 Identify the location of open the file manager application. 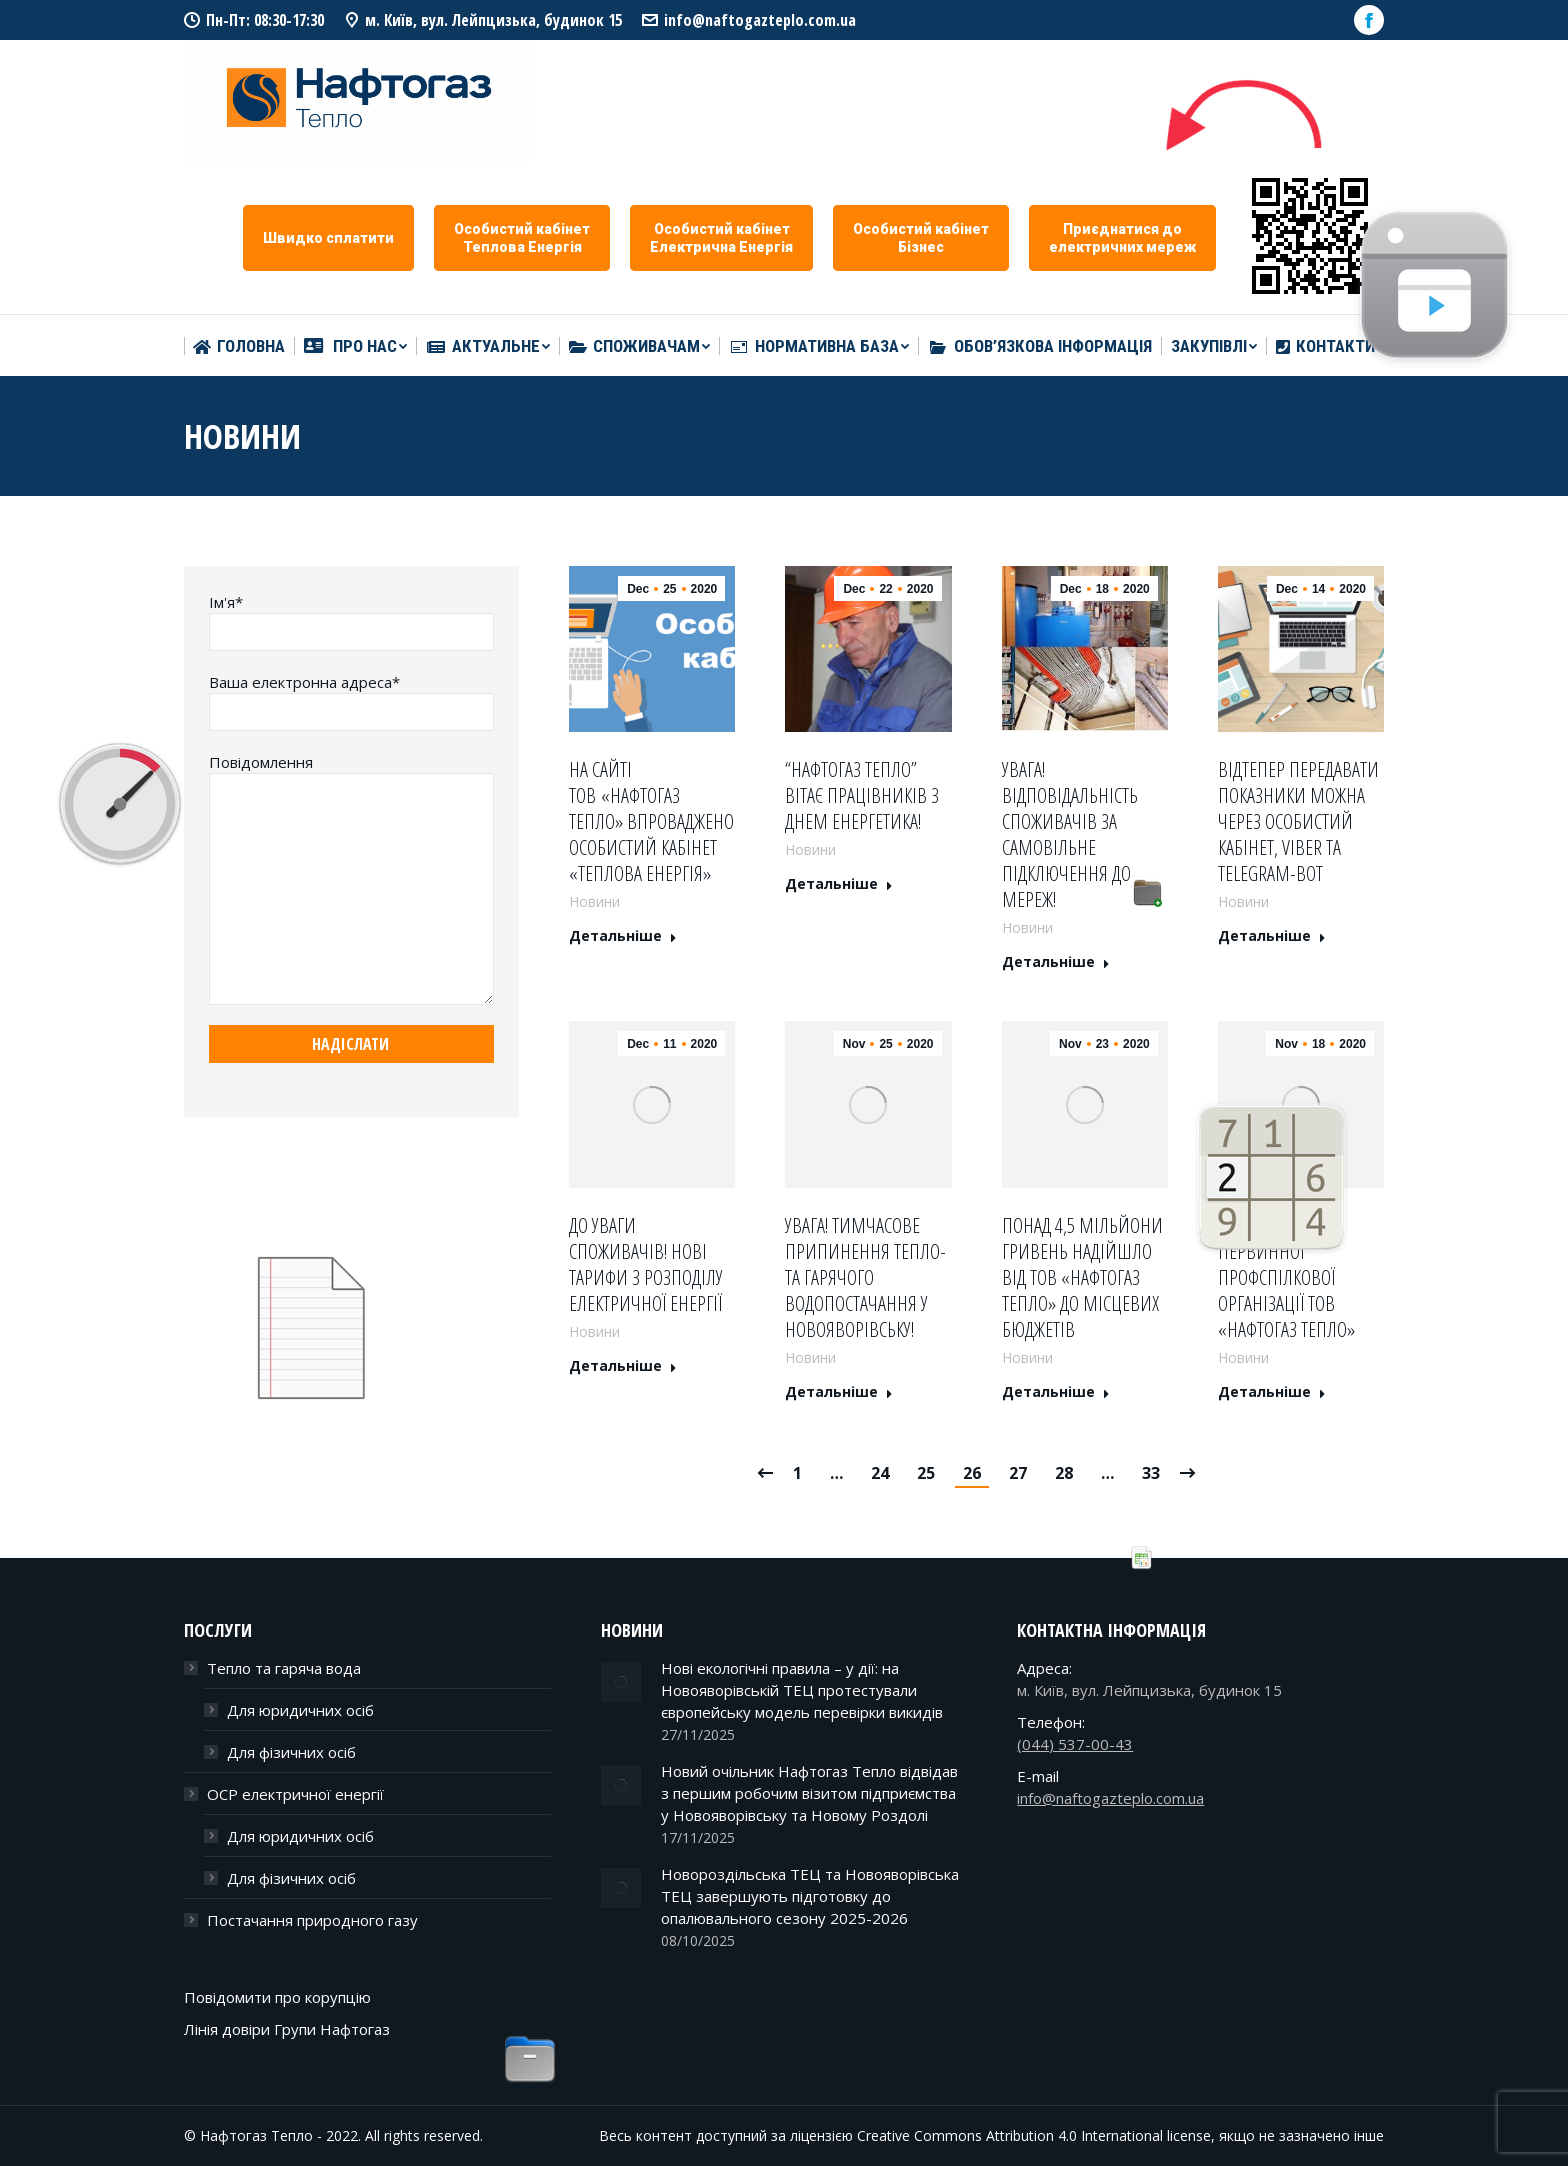
(530, 2059).